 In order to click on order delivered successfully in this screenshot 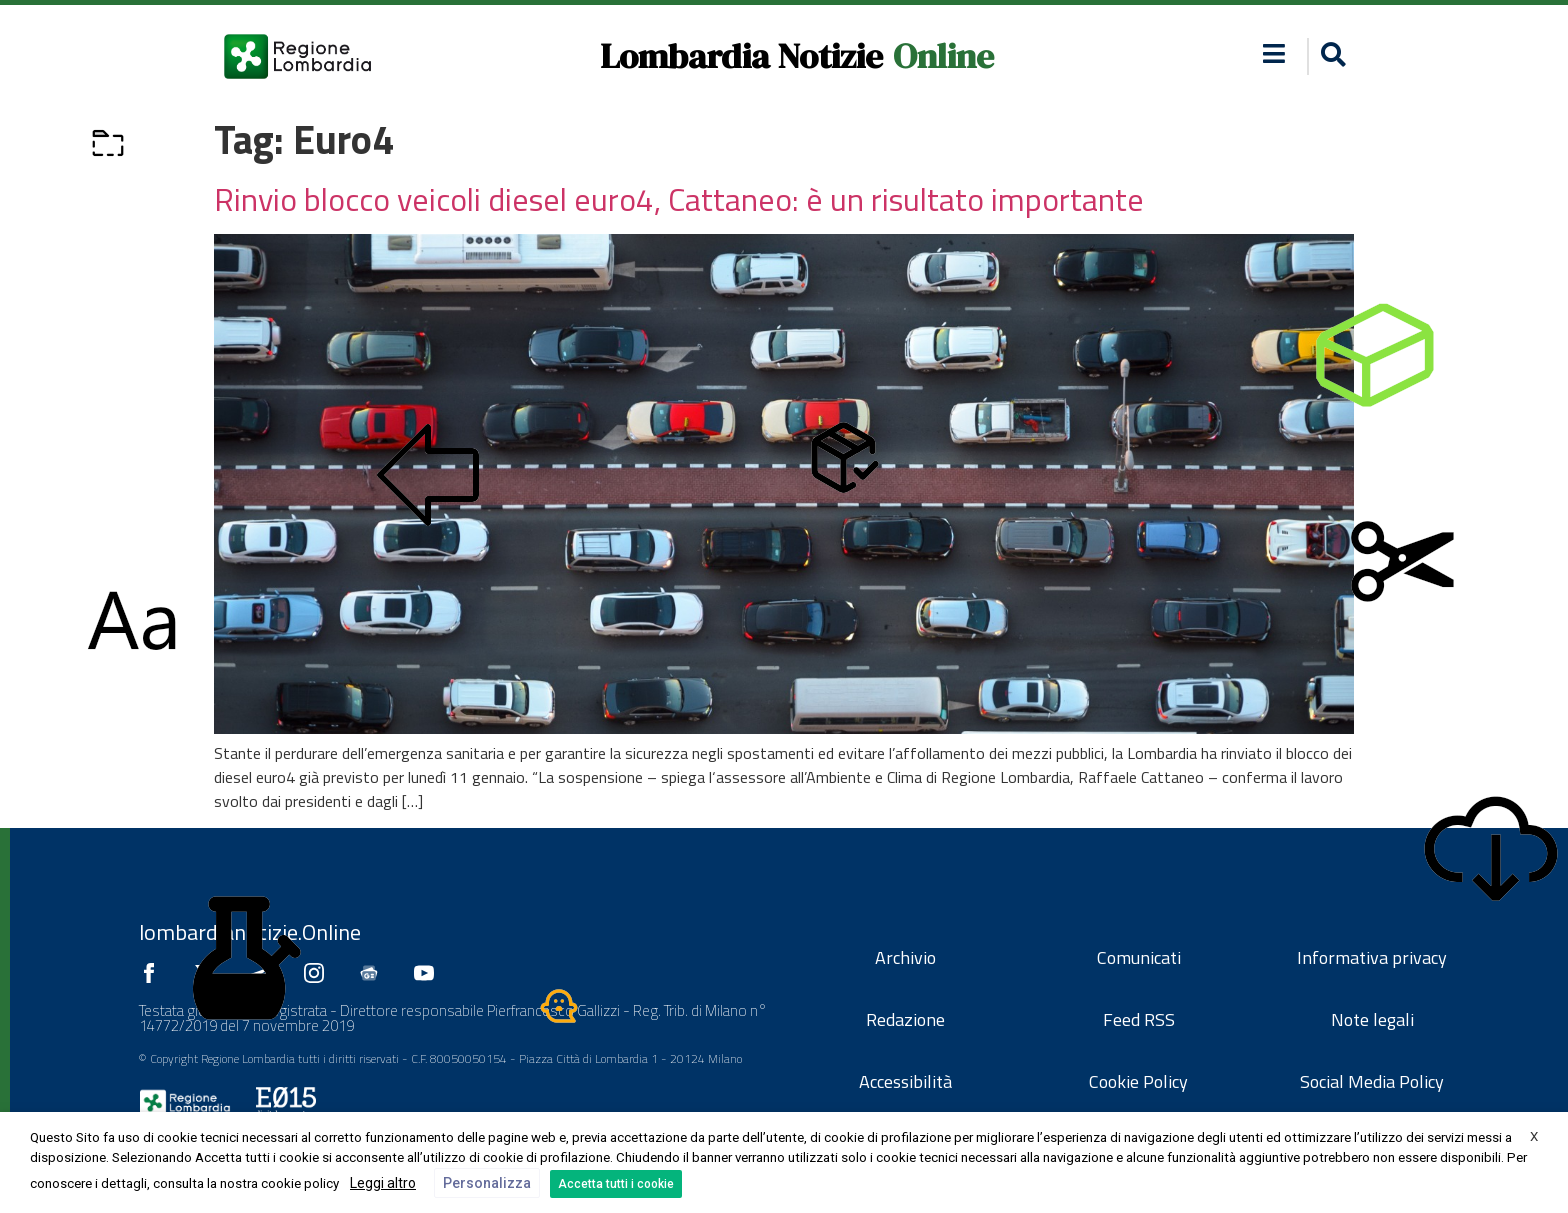, I will do `click(843, 457)`.